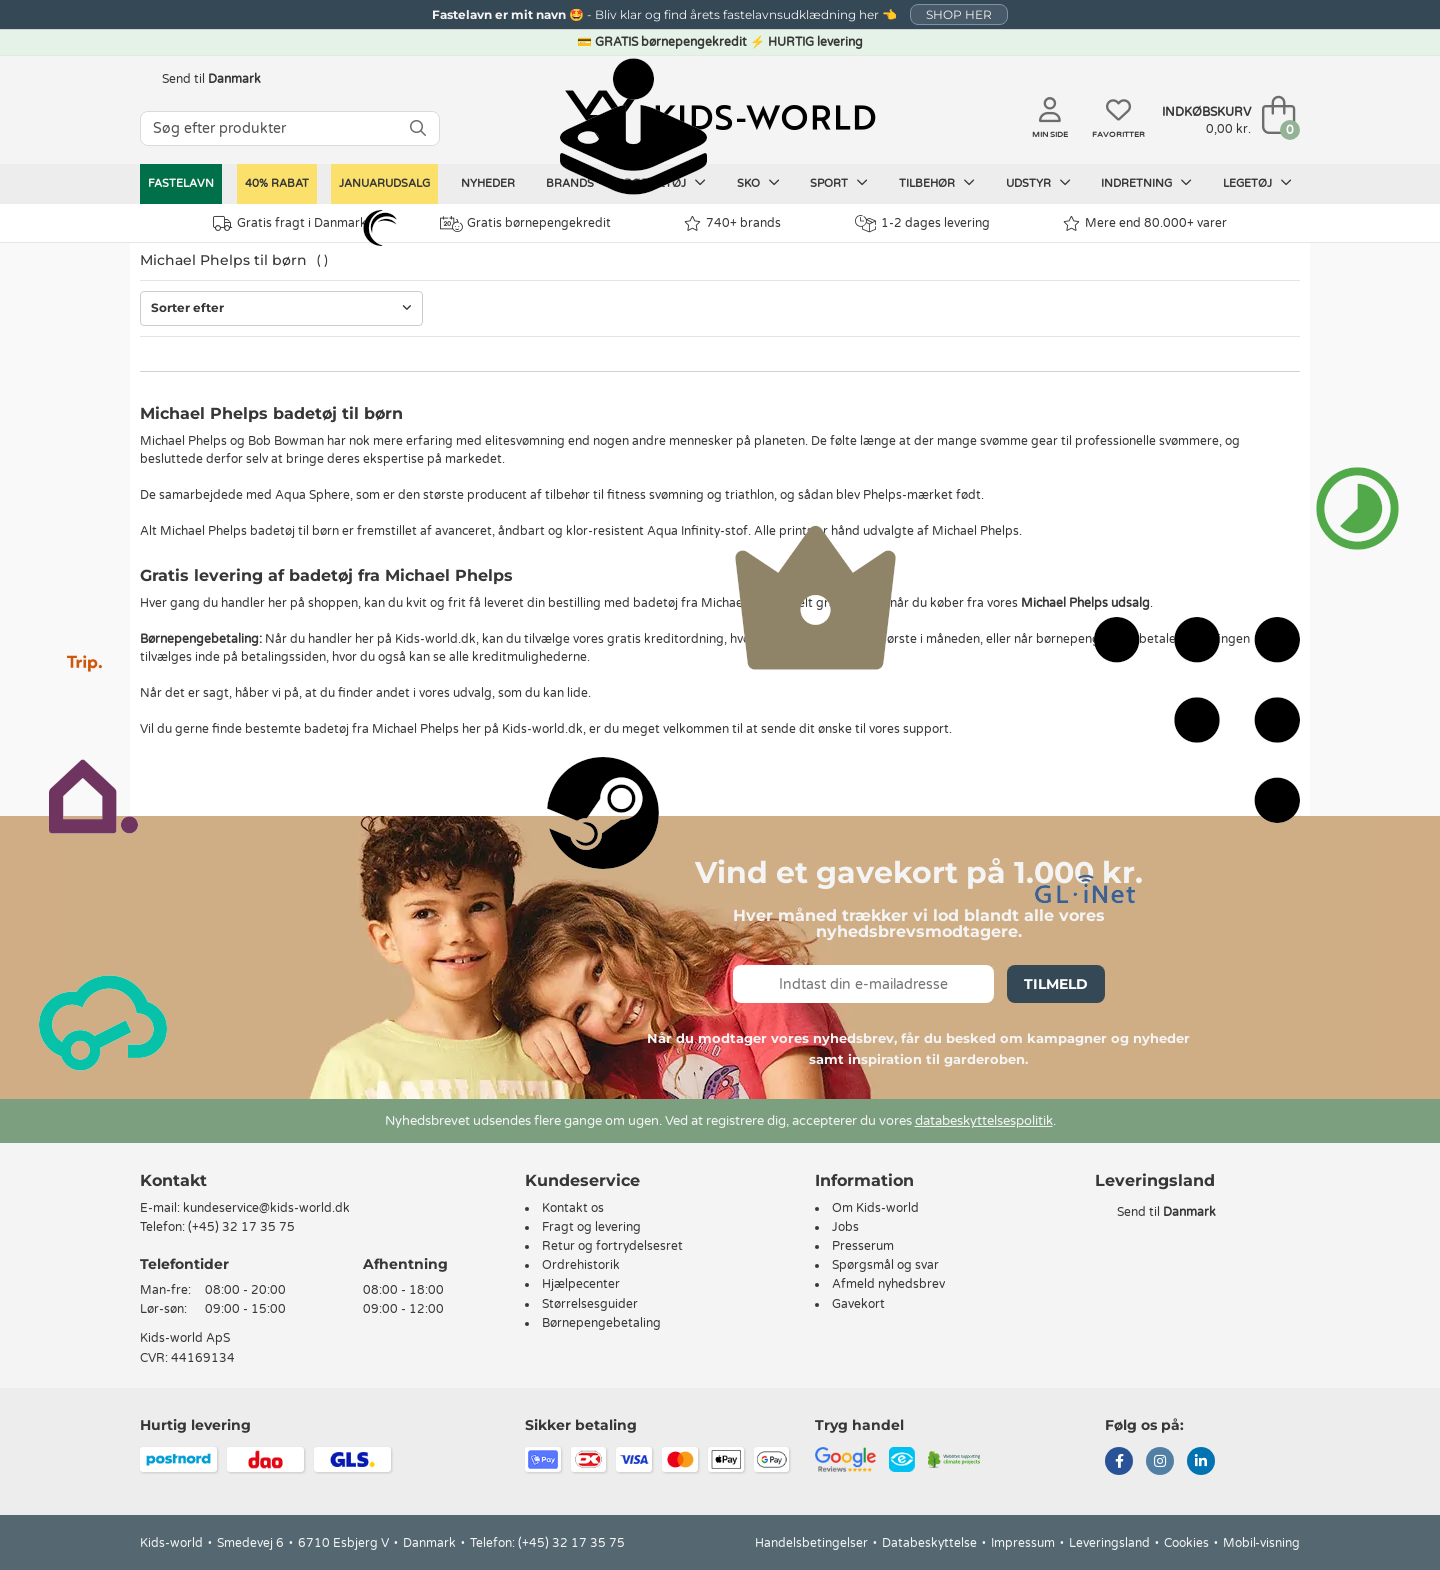  What do you see at coordinates (380, 228) in the screenshot?
I see `akamai technologies company logo` at bounding box center [380, 228].